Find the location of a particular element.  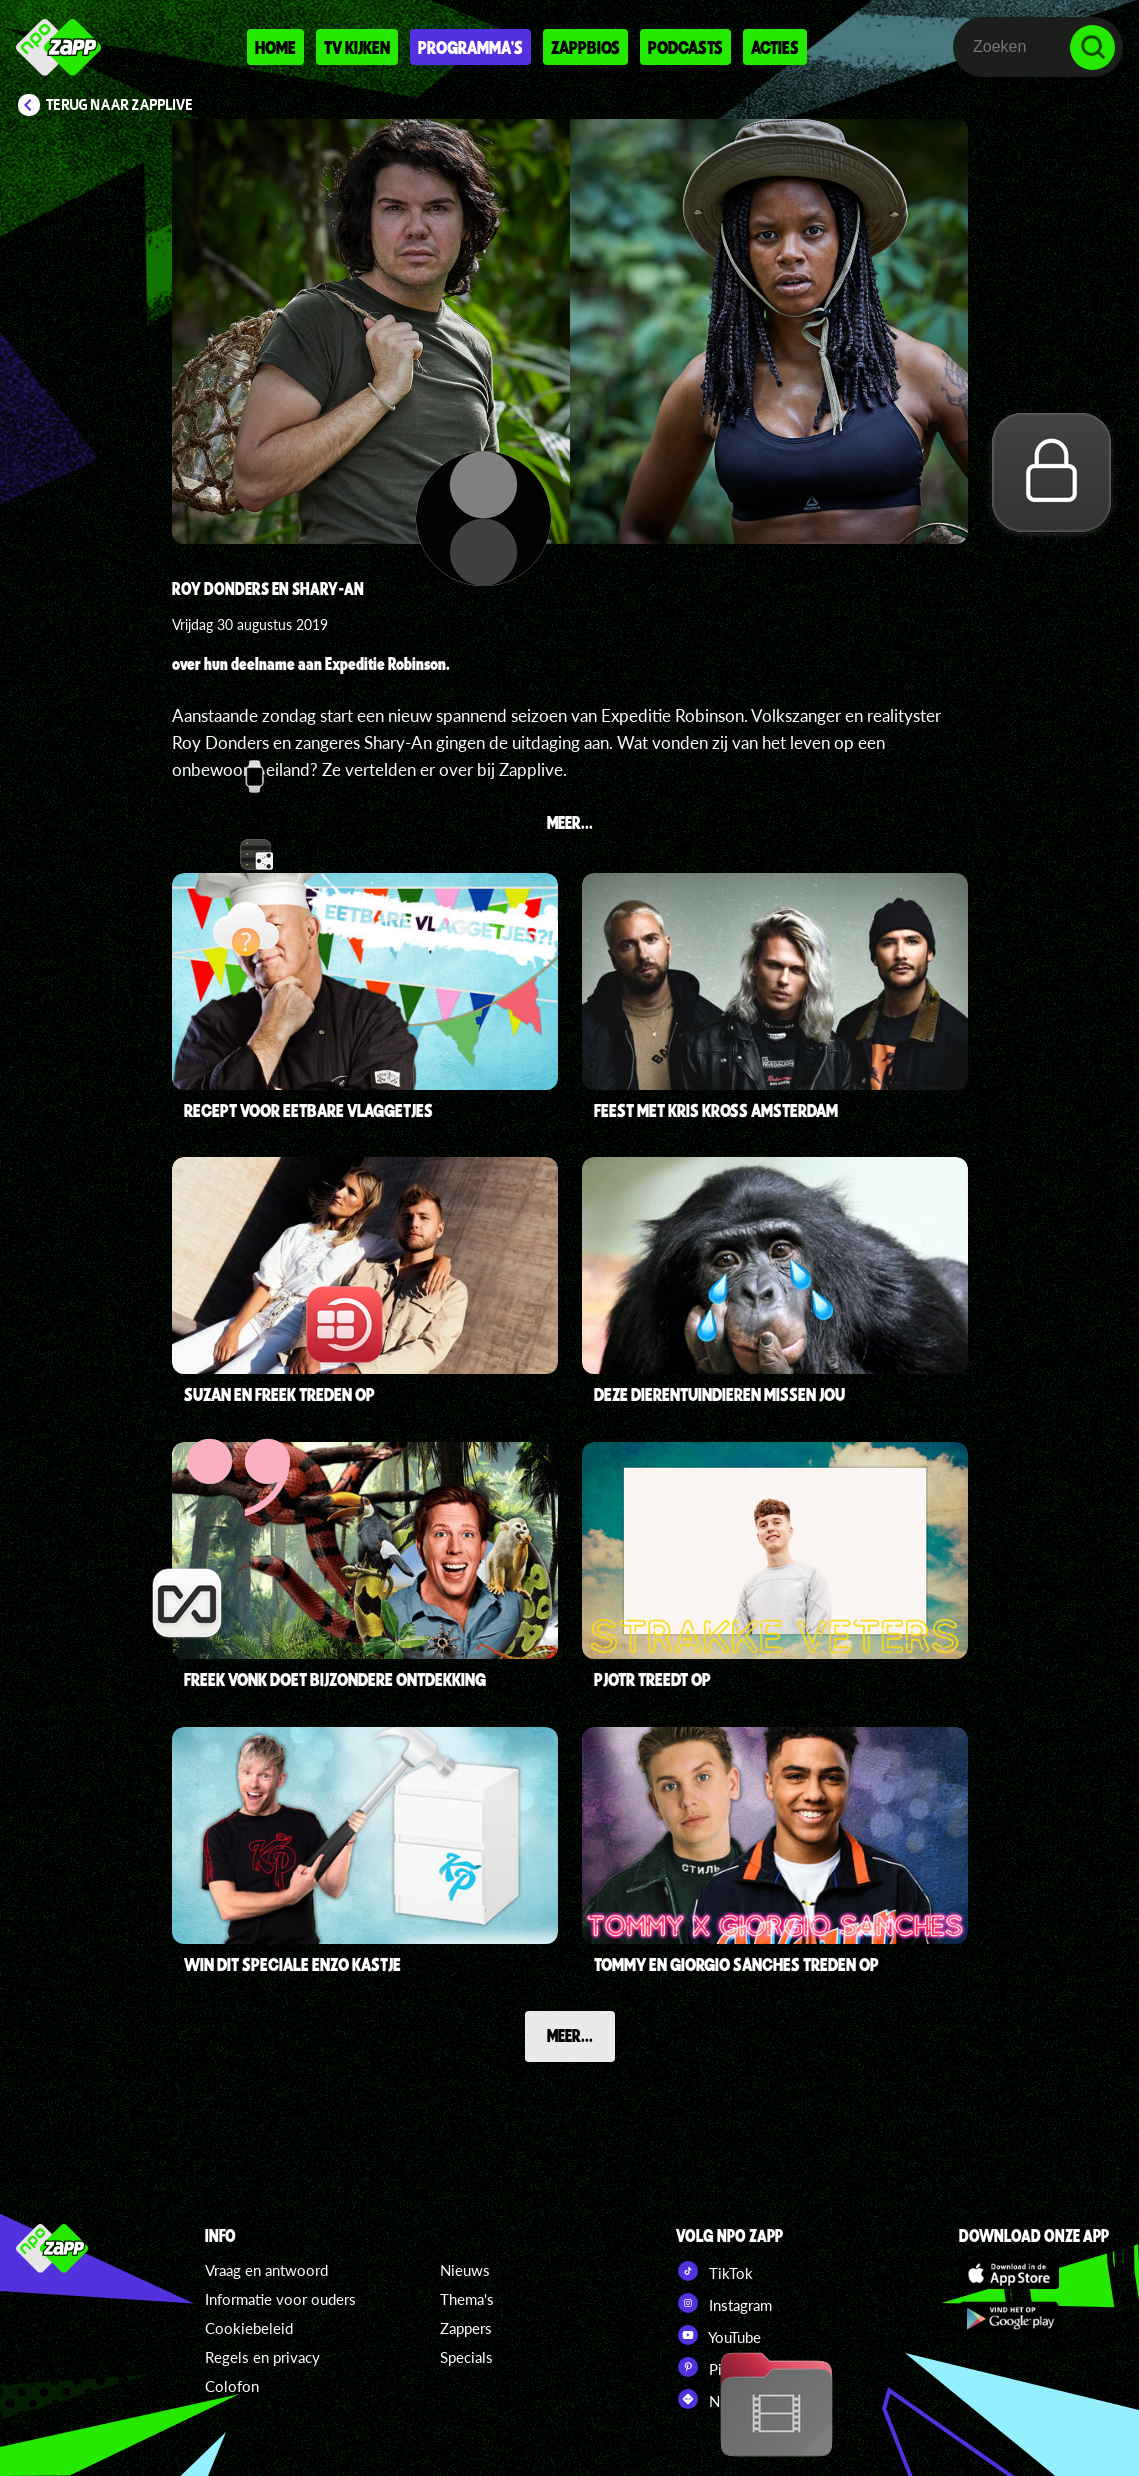

open budgie desktop window previews app is located at coordinates (344, 1324).